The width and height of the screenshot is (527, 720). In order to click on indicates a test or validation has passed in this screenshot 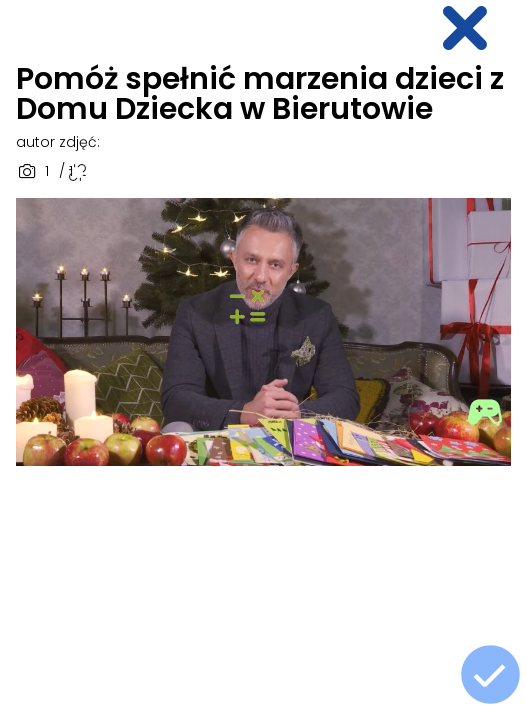, I will do `click(490, 674)`.